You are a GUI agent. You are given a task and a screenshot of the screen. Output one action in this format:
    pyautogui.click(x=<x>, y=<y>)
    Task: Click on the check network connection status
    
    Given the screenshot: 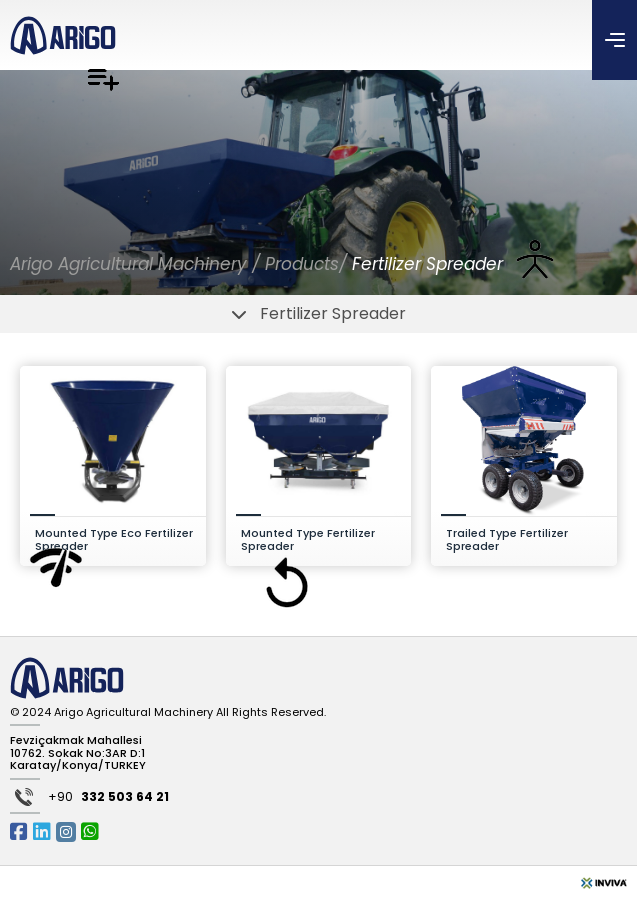 What is the action you would take?
    pyautogui.click(x=56, y=567)
    